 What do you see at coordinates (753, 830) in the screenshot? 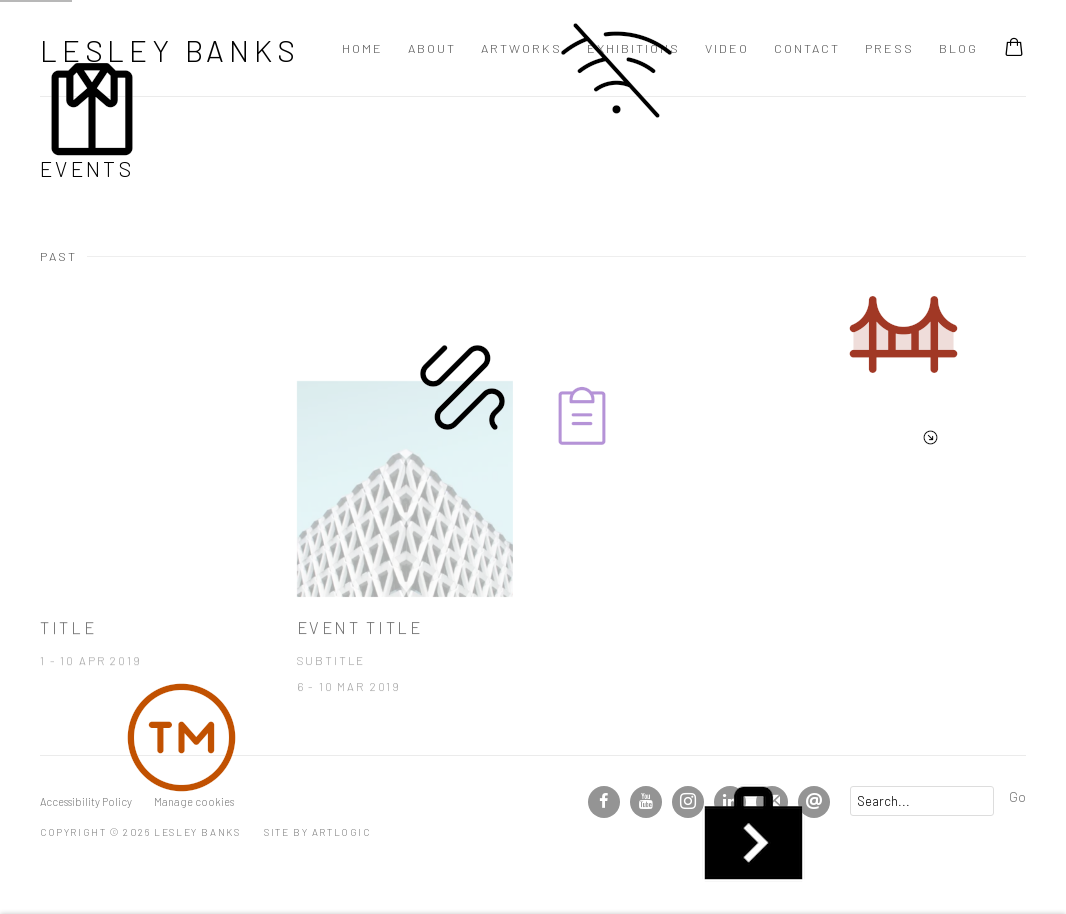
I see `snooze or defer task to next week` at bounding box center [753, 830].